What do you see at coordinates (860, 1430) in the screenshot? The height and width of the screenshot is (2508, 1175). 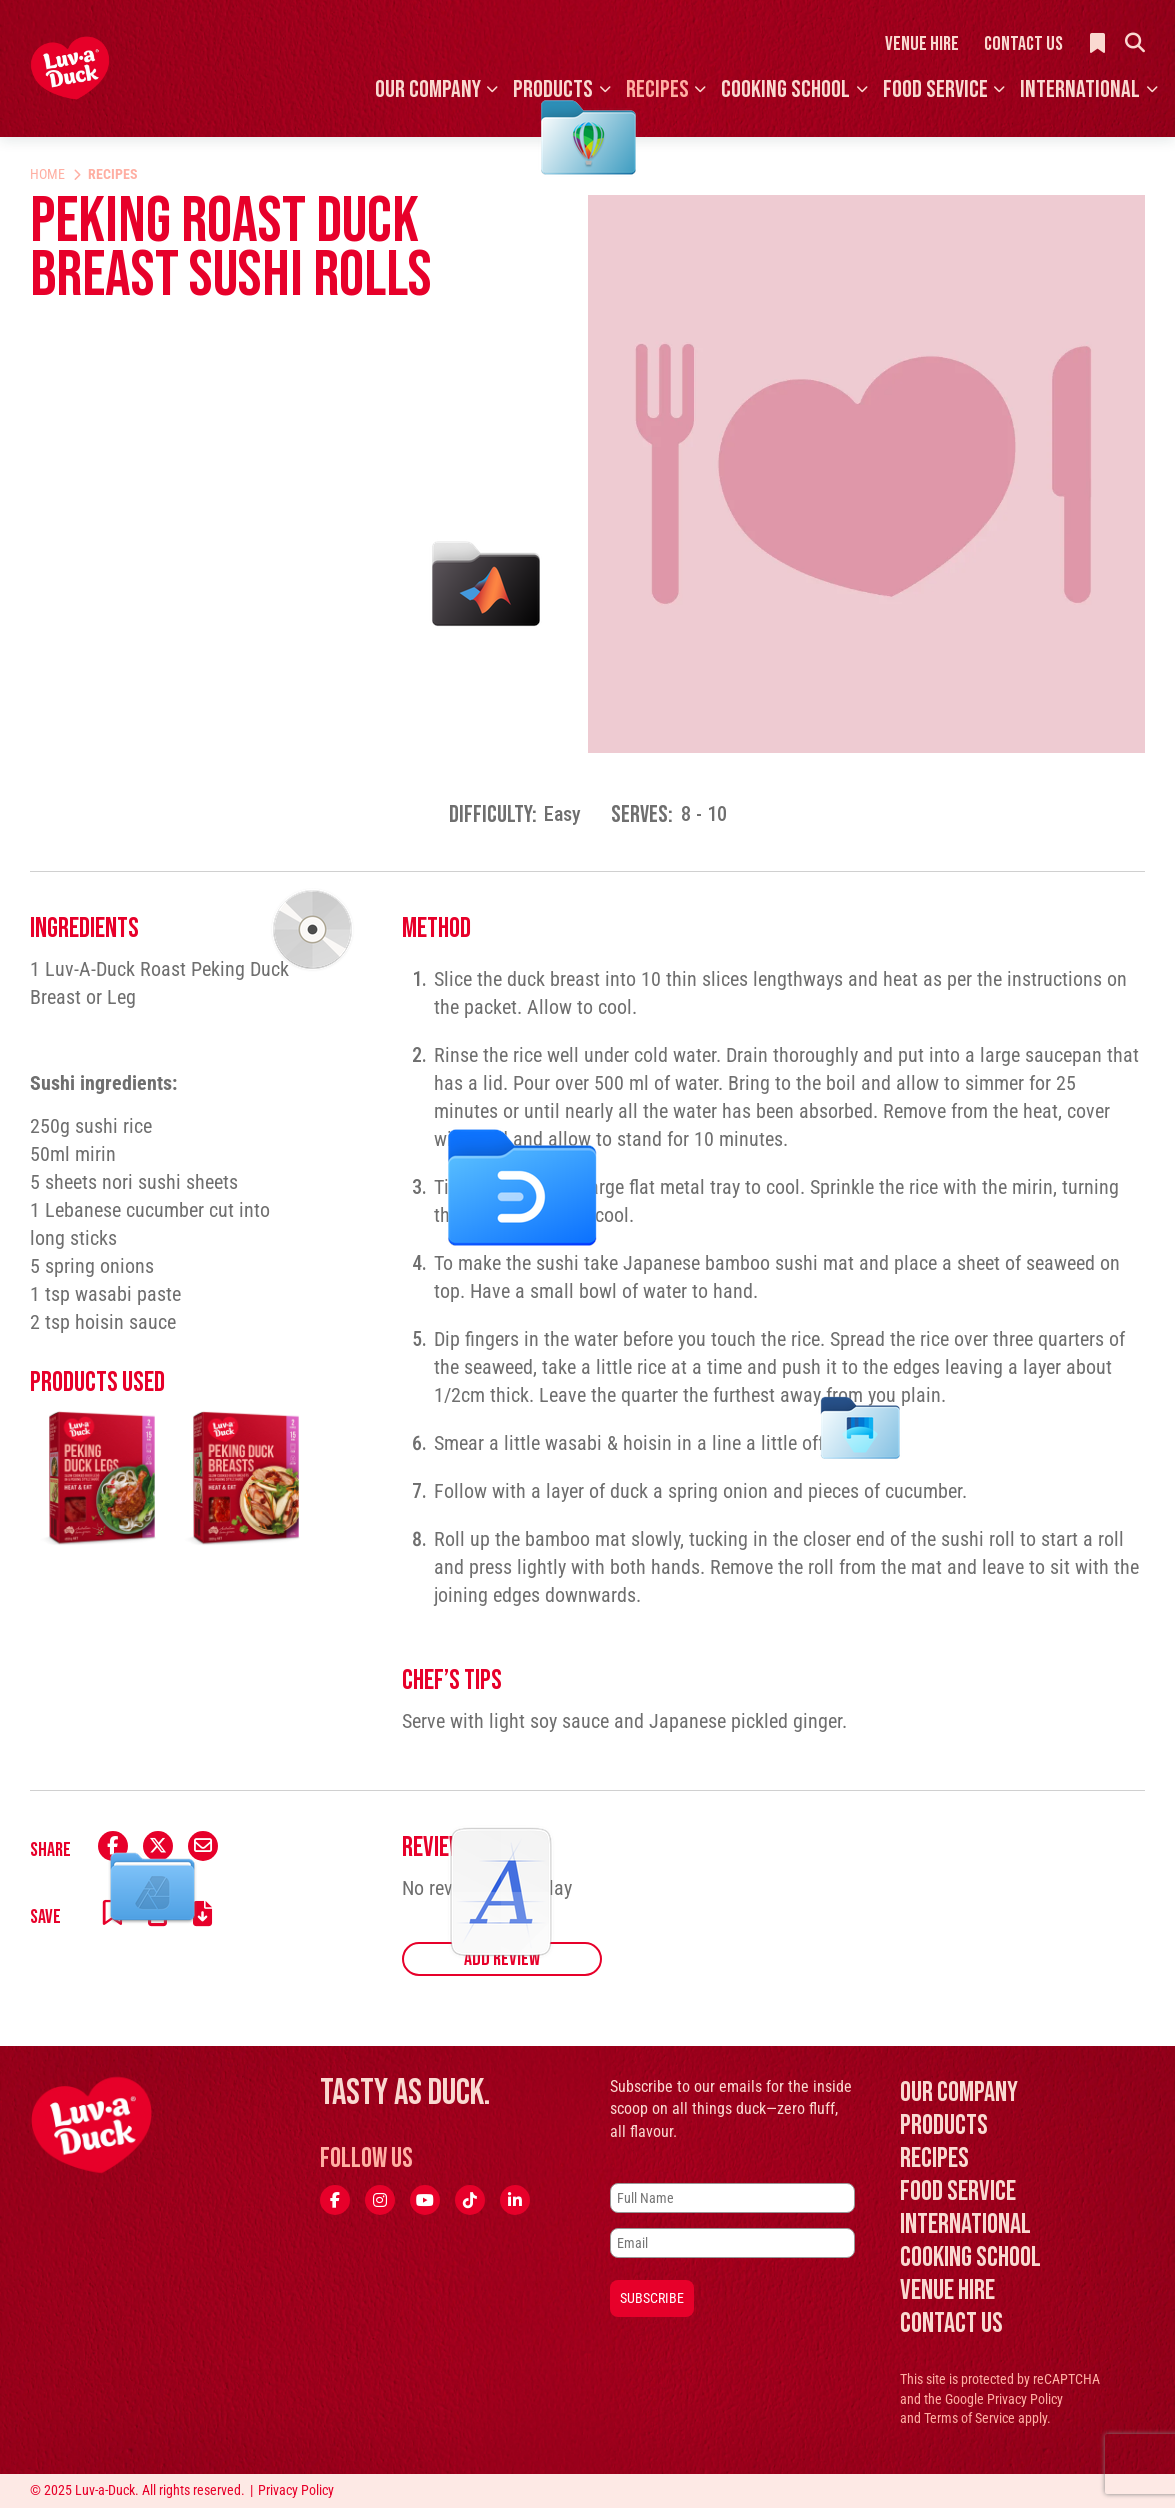 I see `open microsoft warehouse management files` at bounding box center [860, 1430].